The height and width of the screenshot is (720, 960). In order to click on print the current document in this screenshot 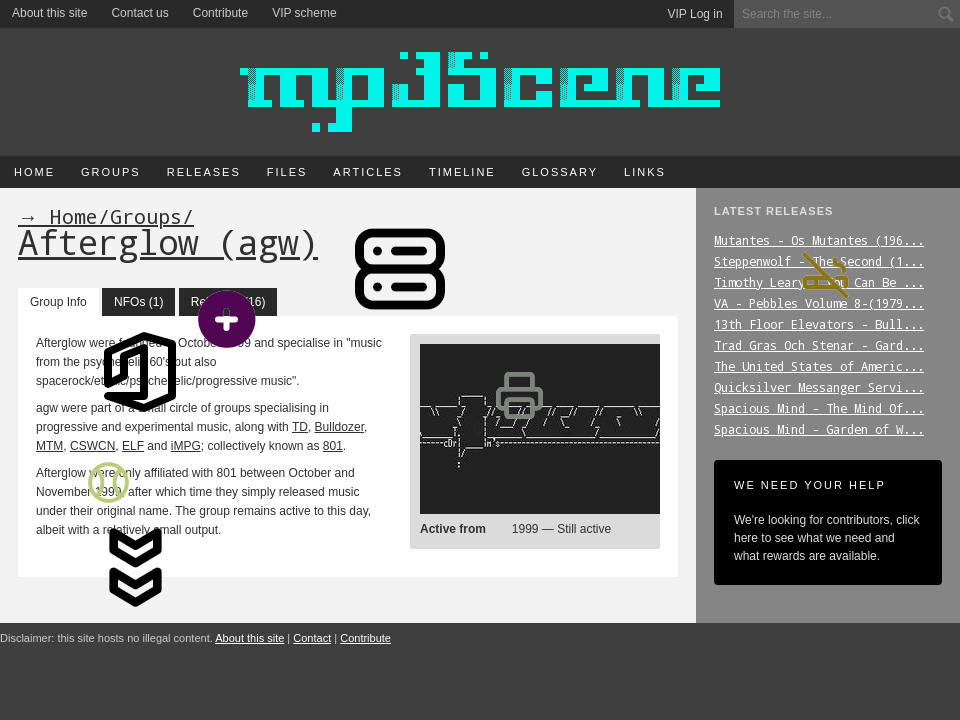, I will do `click(519, 395)`.